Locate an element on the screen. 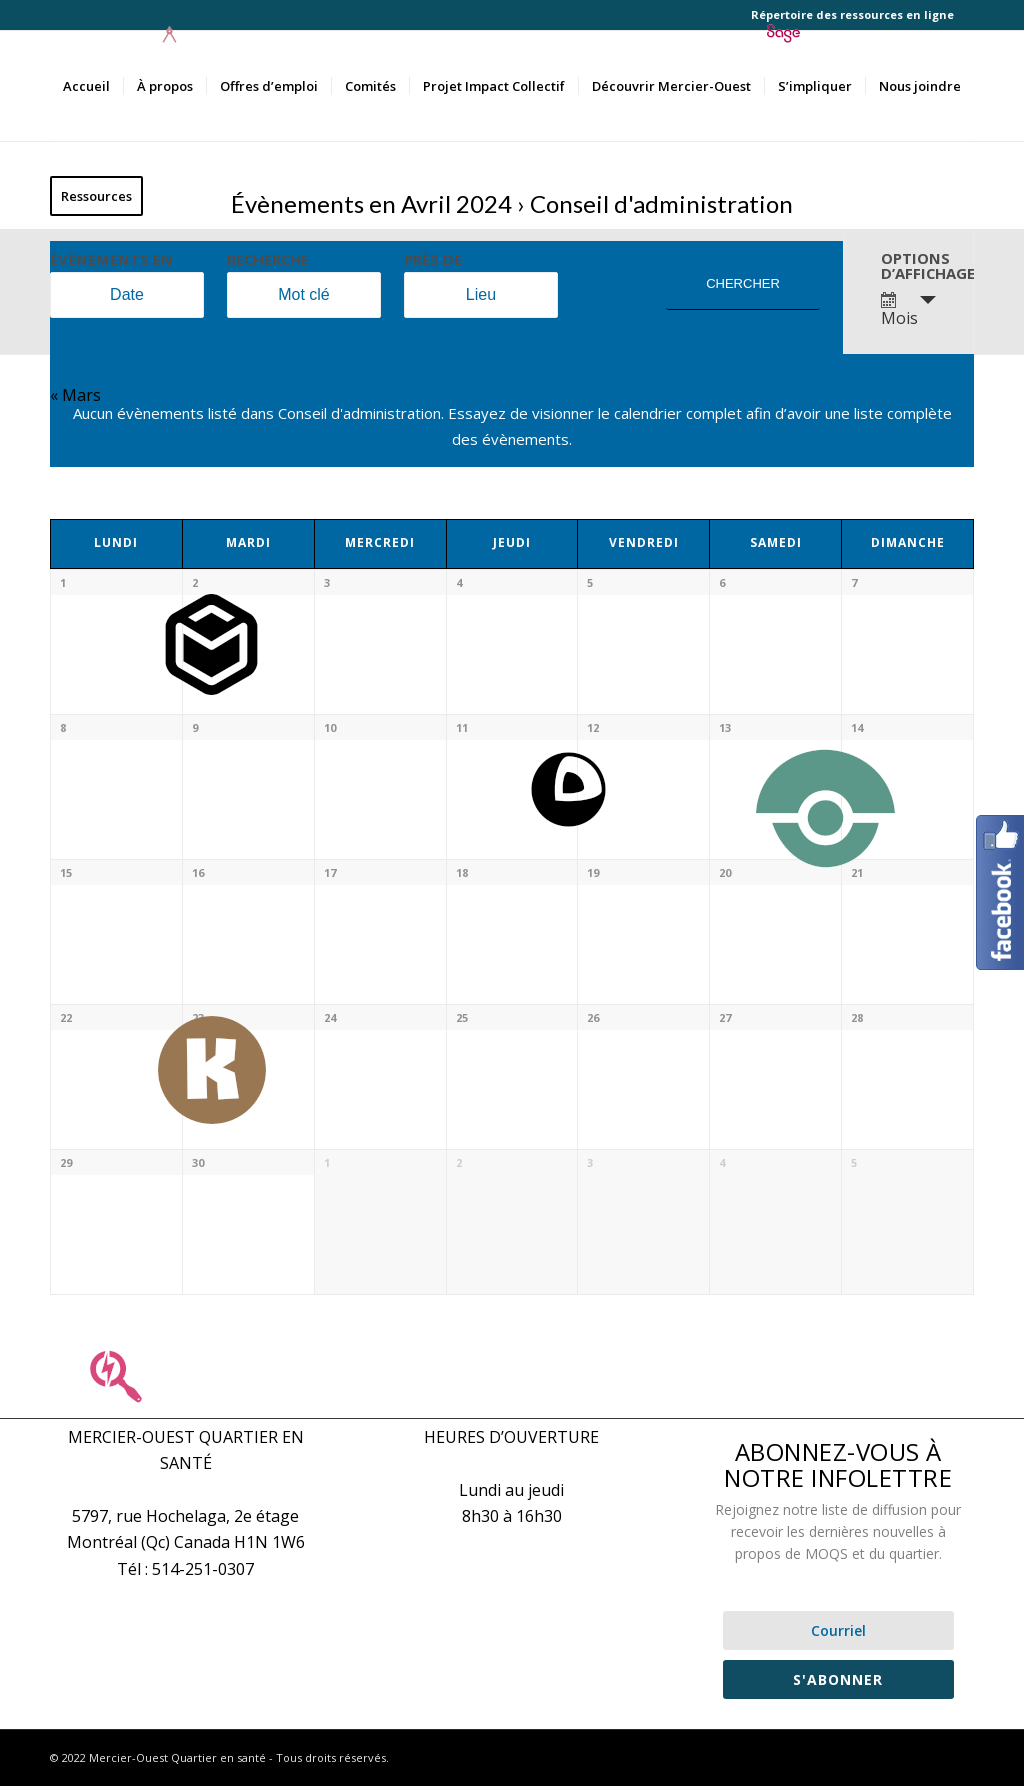  CoreOS logo is located at coordinates (568, 789).